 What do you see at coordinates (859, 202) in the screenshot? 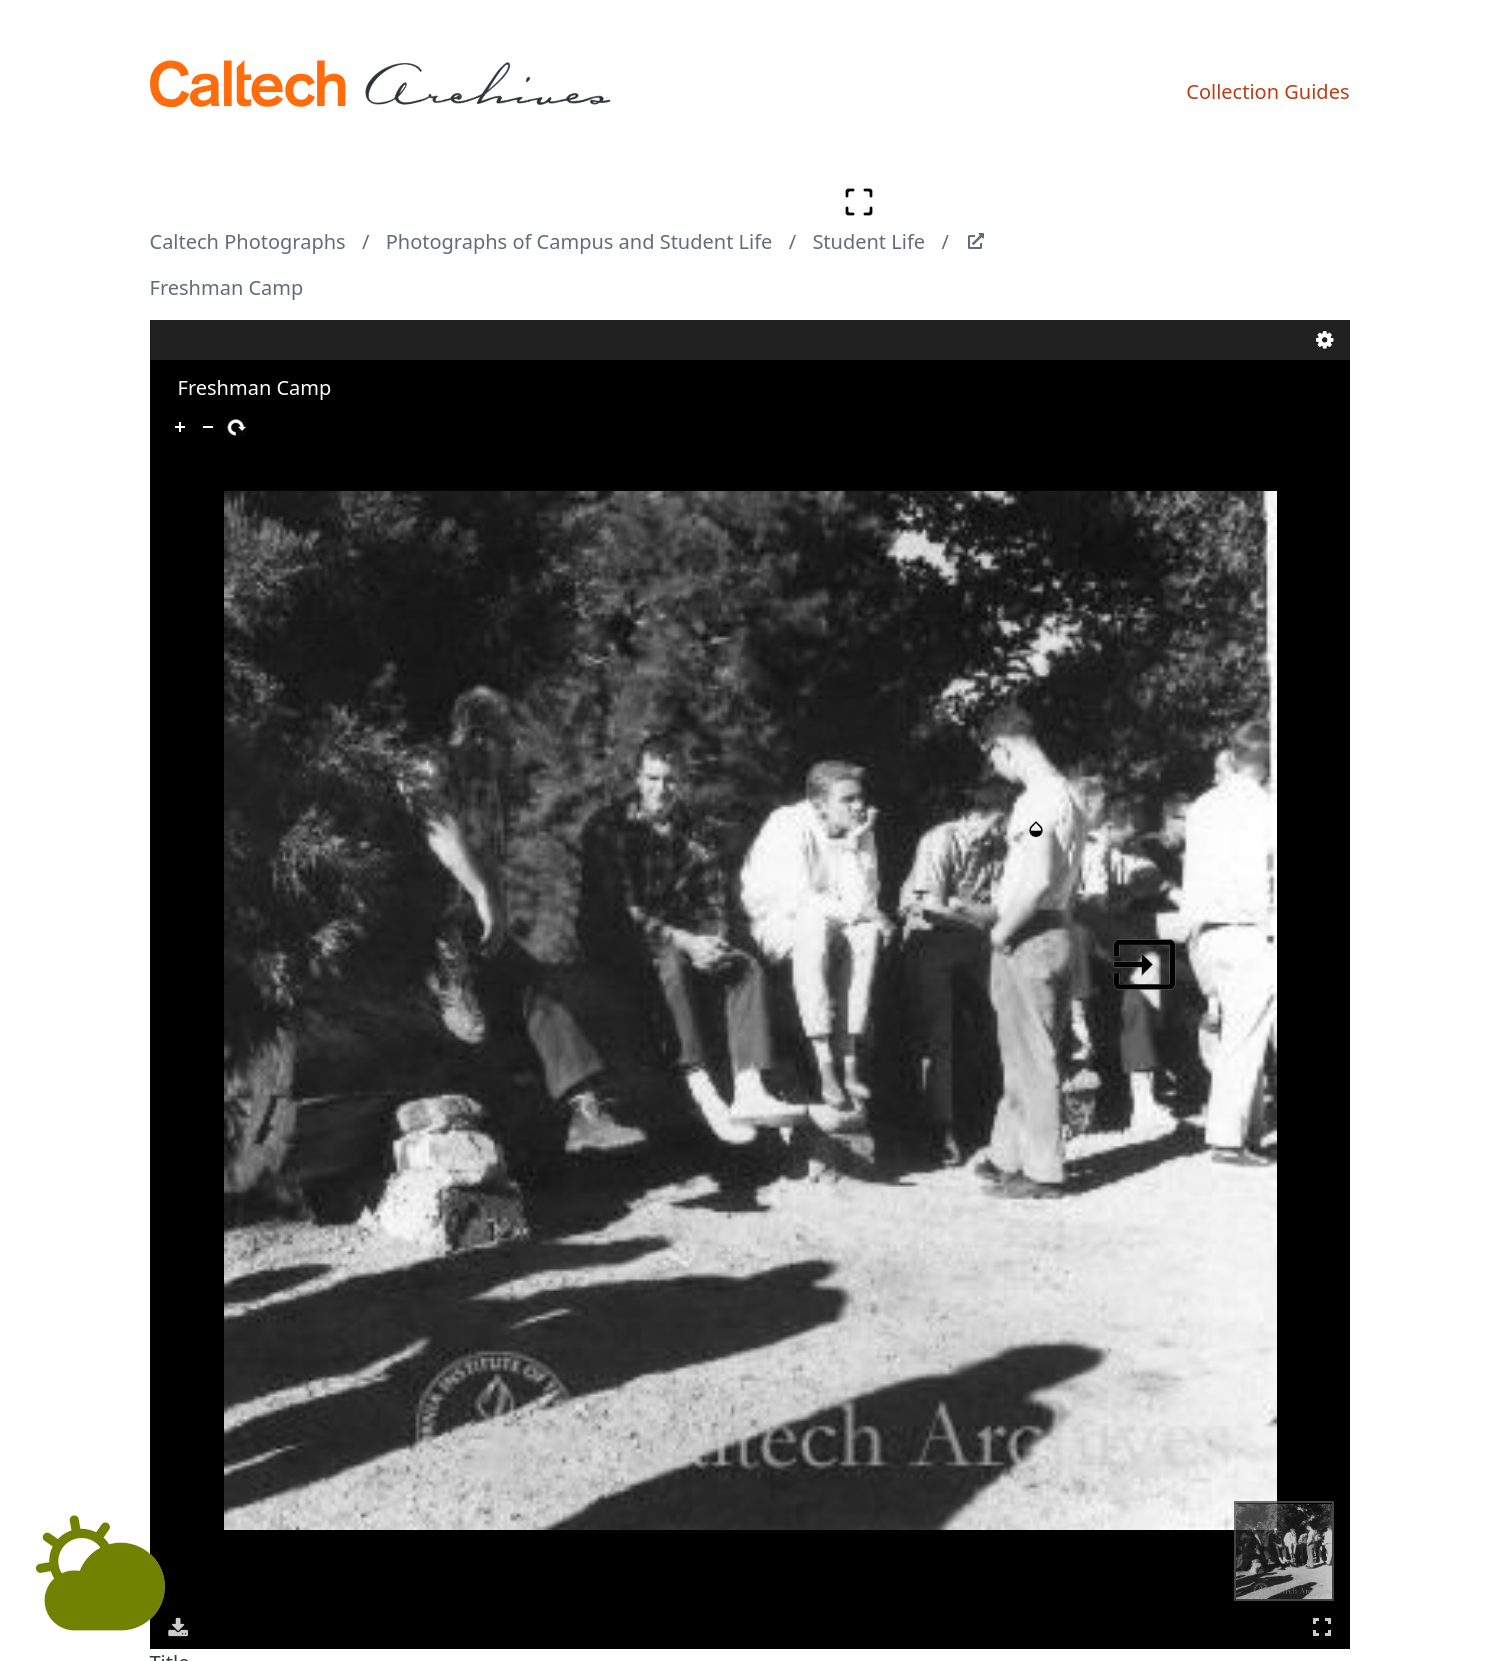
I see `scan a QR code or barcode` at bounding box center [859, 202].